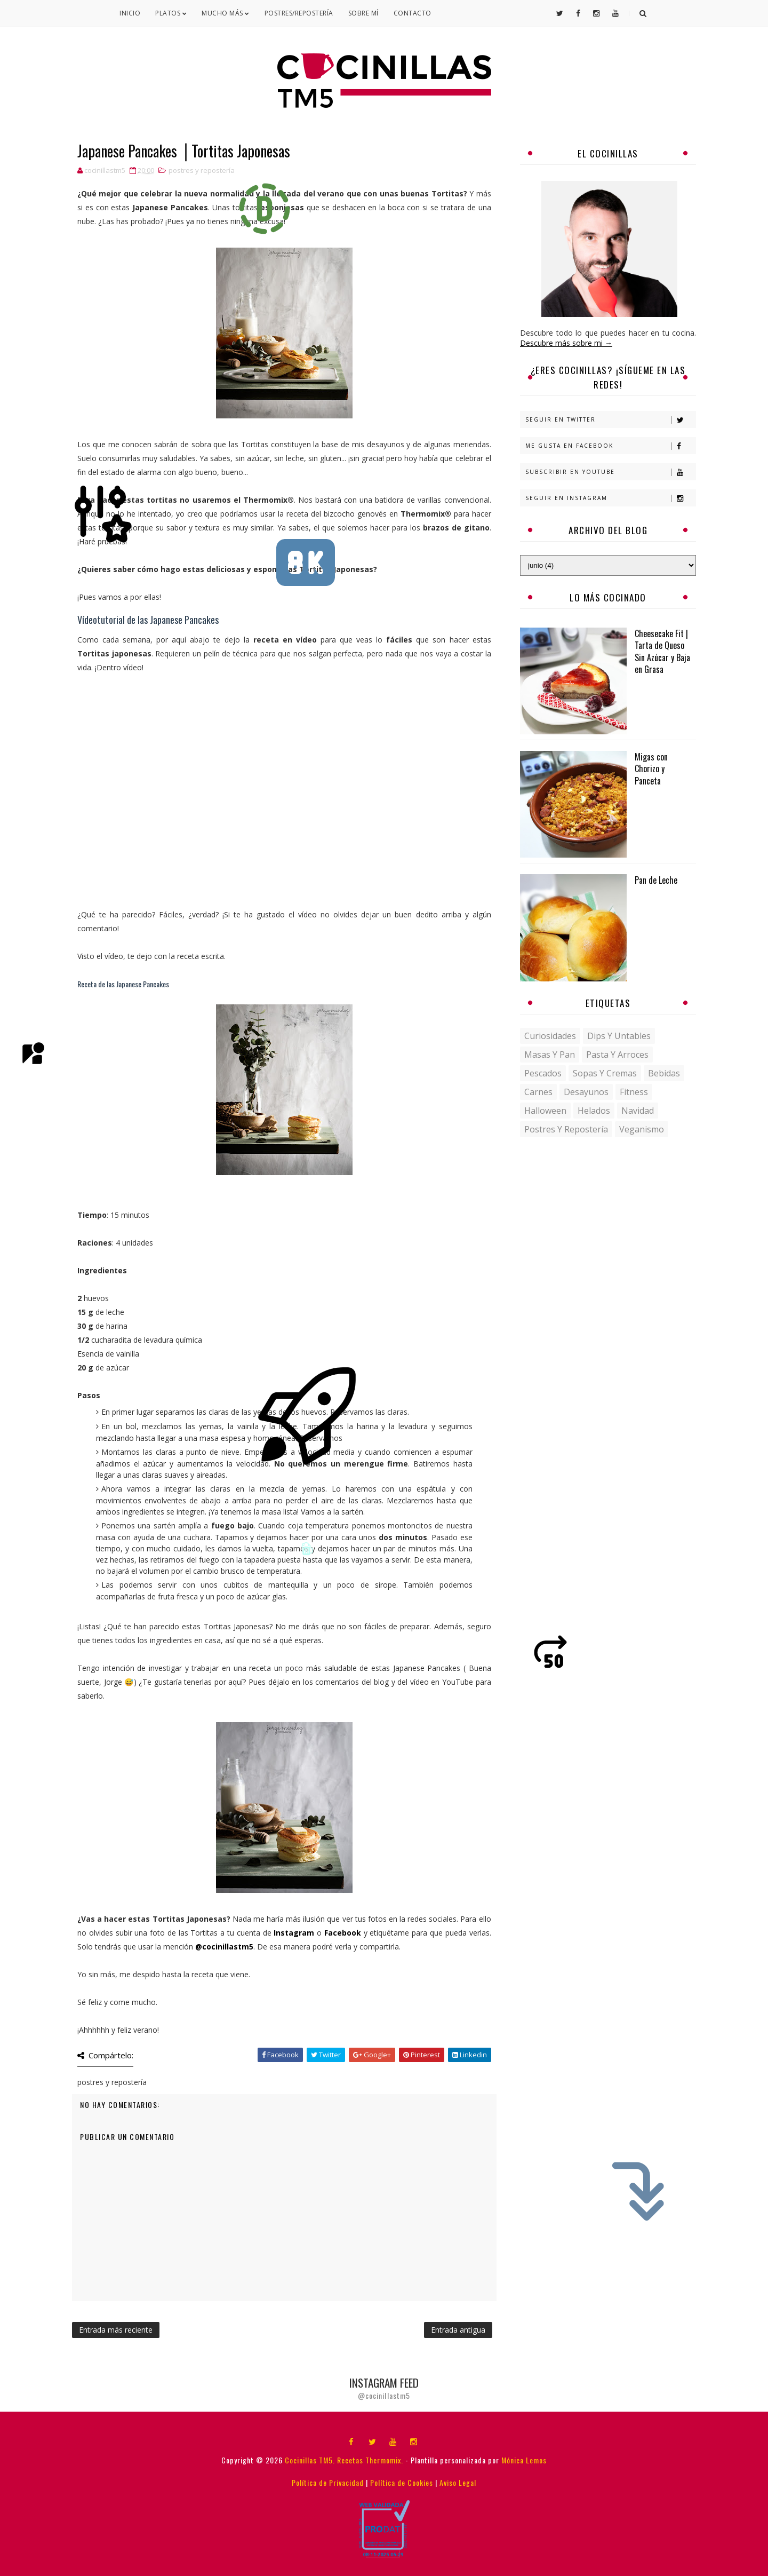  What do you see at coordinates (639, 2193) in the screenshot?
I see `navigate to nested or sub-level content` at bounding box center [639, 2193].